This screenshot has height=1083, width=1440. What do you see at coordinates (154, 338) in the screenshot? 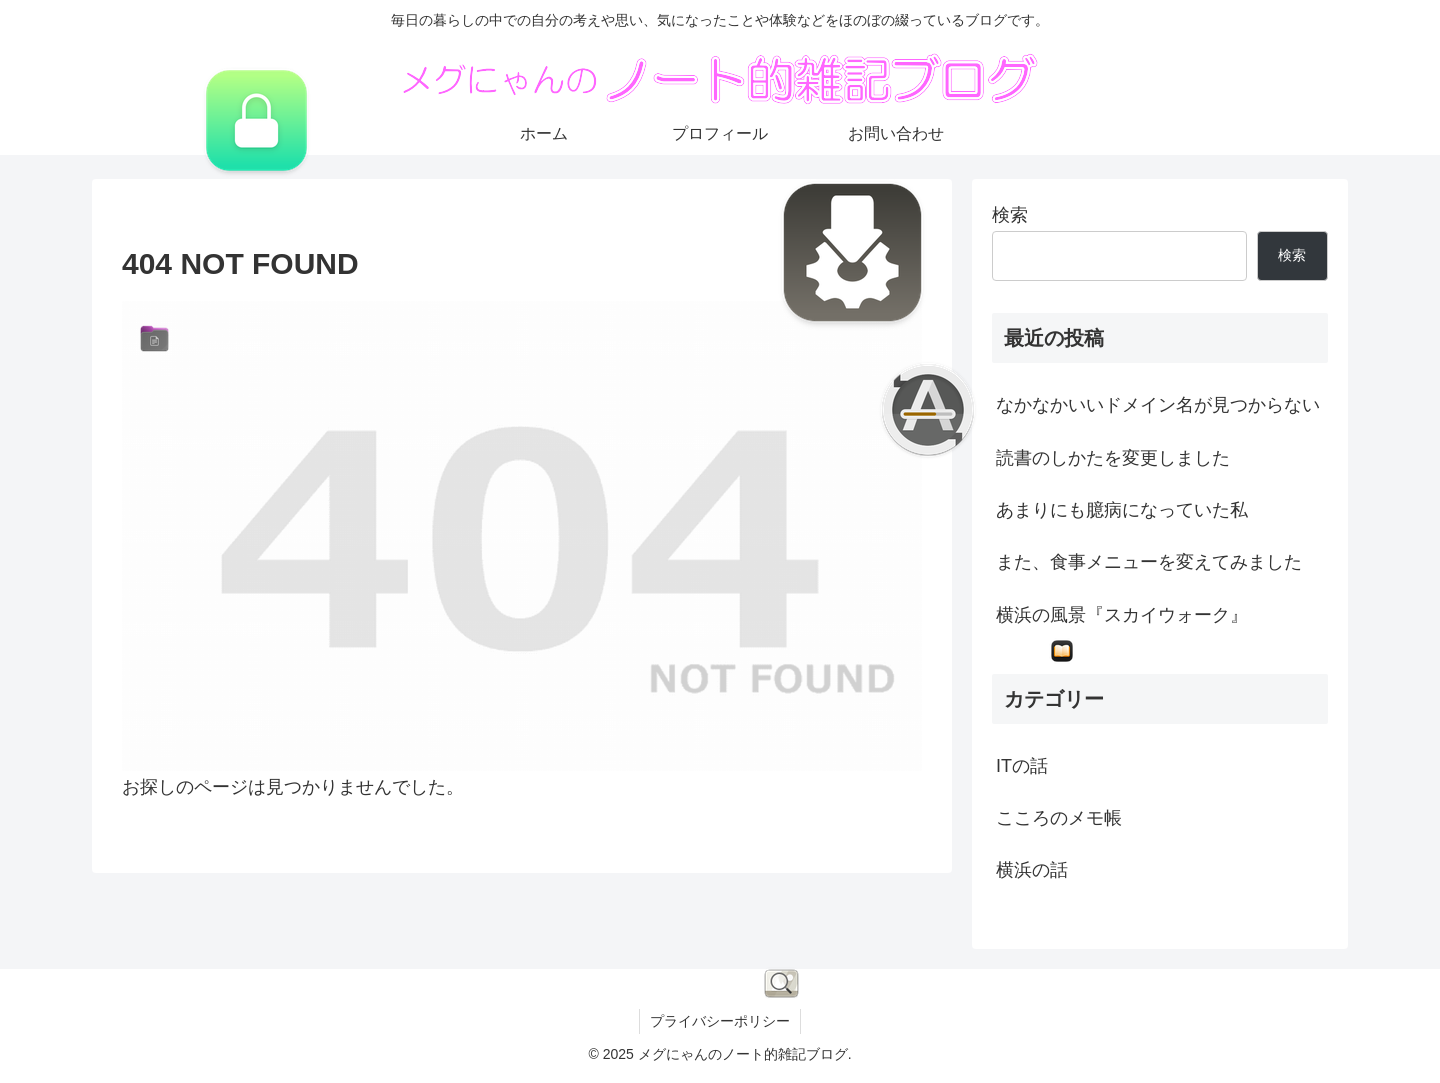
I see `open your documents folder` at bounding box center [154, 338].